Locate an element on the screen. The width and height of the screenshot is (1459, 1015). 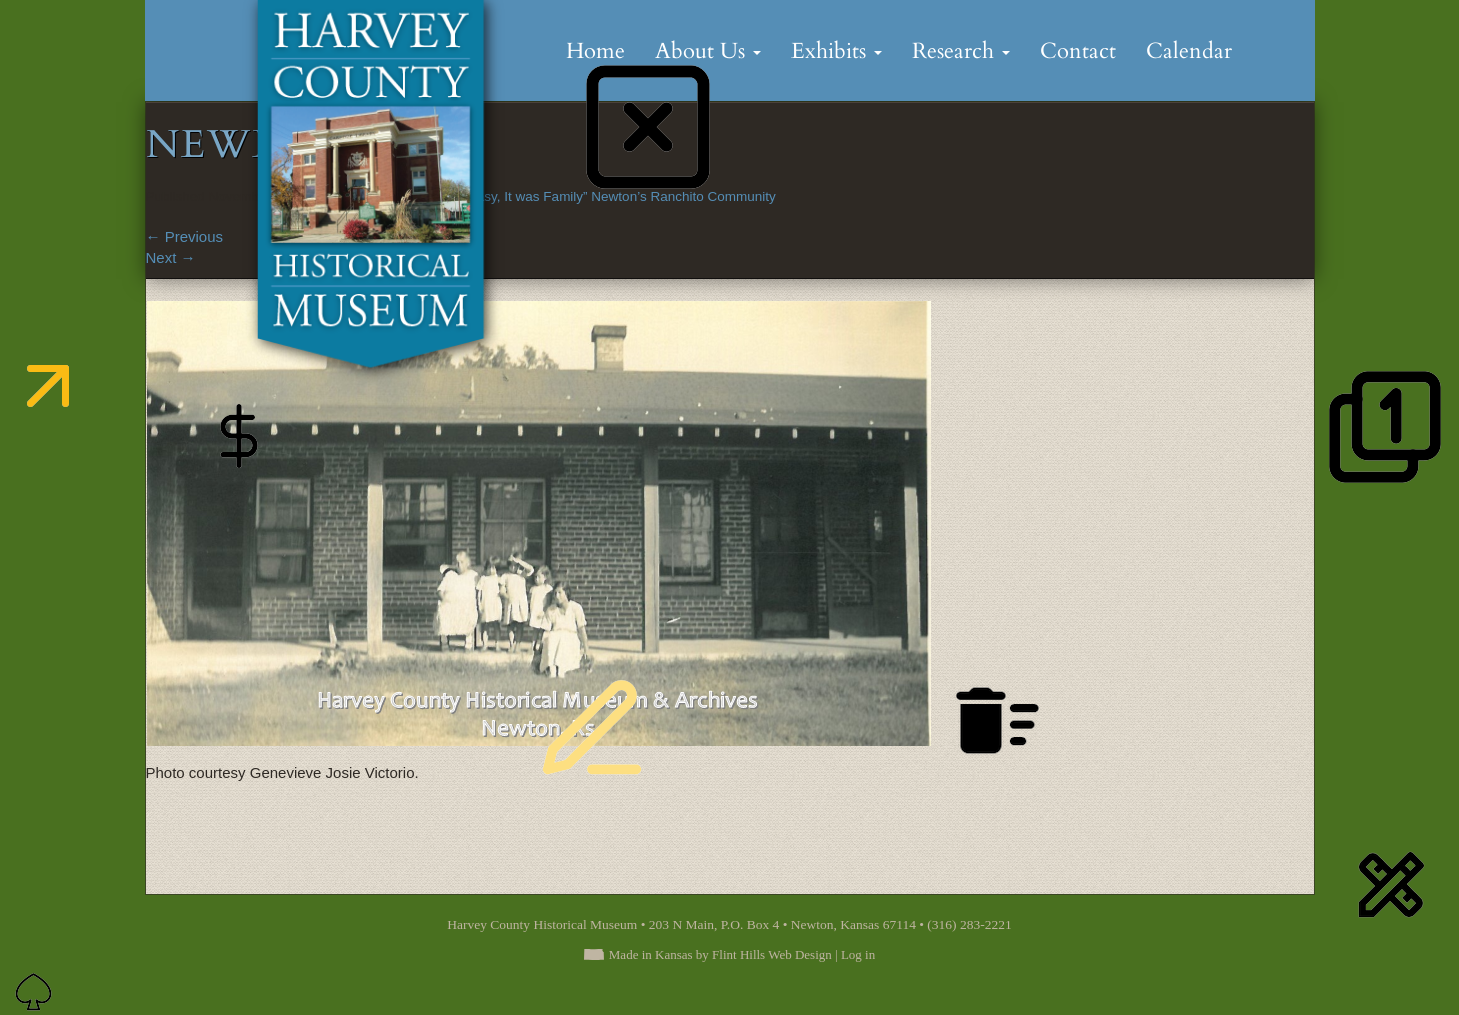
delete all selected items at once is located at coordinates (997, 720).